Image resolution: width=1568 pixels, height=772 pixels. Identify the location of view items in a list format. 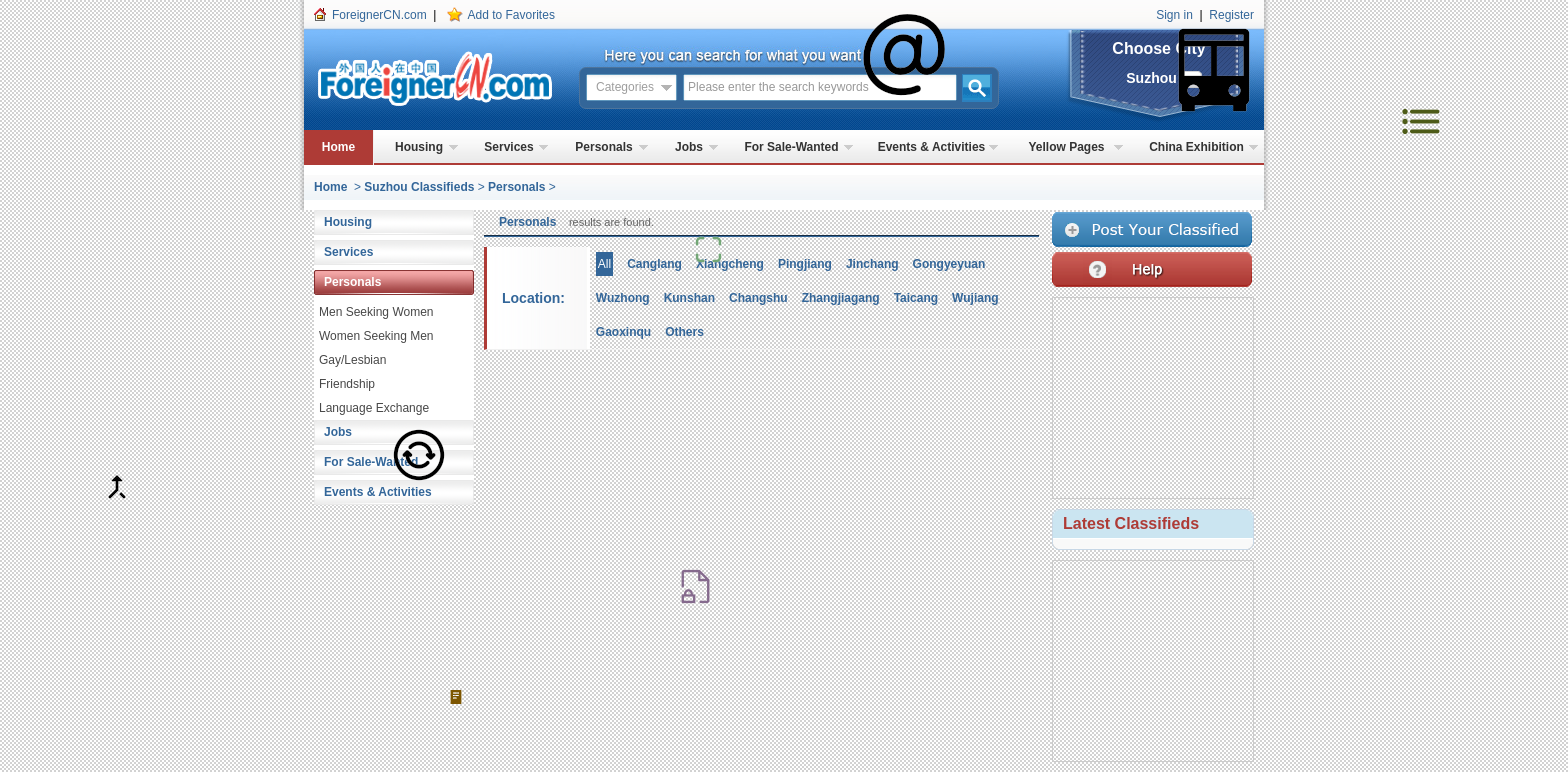
(1420, 121).